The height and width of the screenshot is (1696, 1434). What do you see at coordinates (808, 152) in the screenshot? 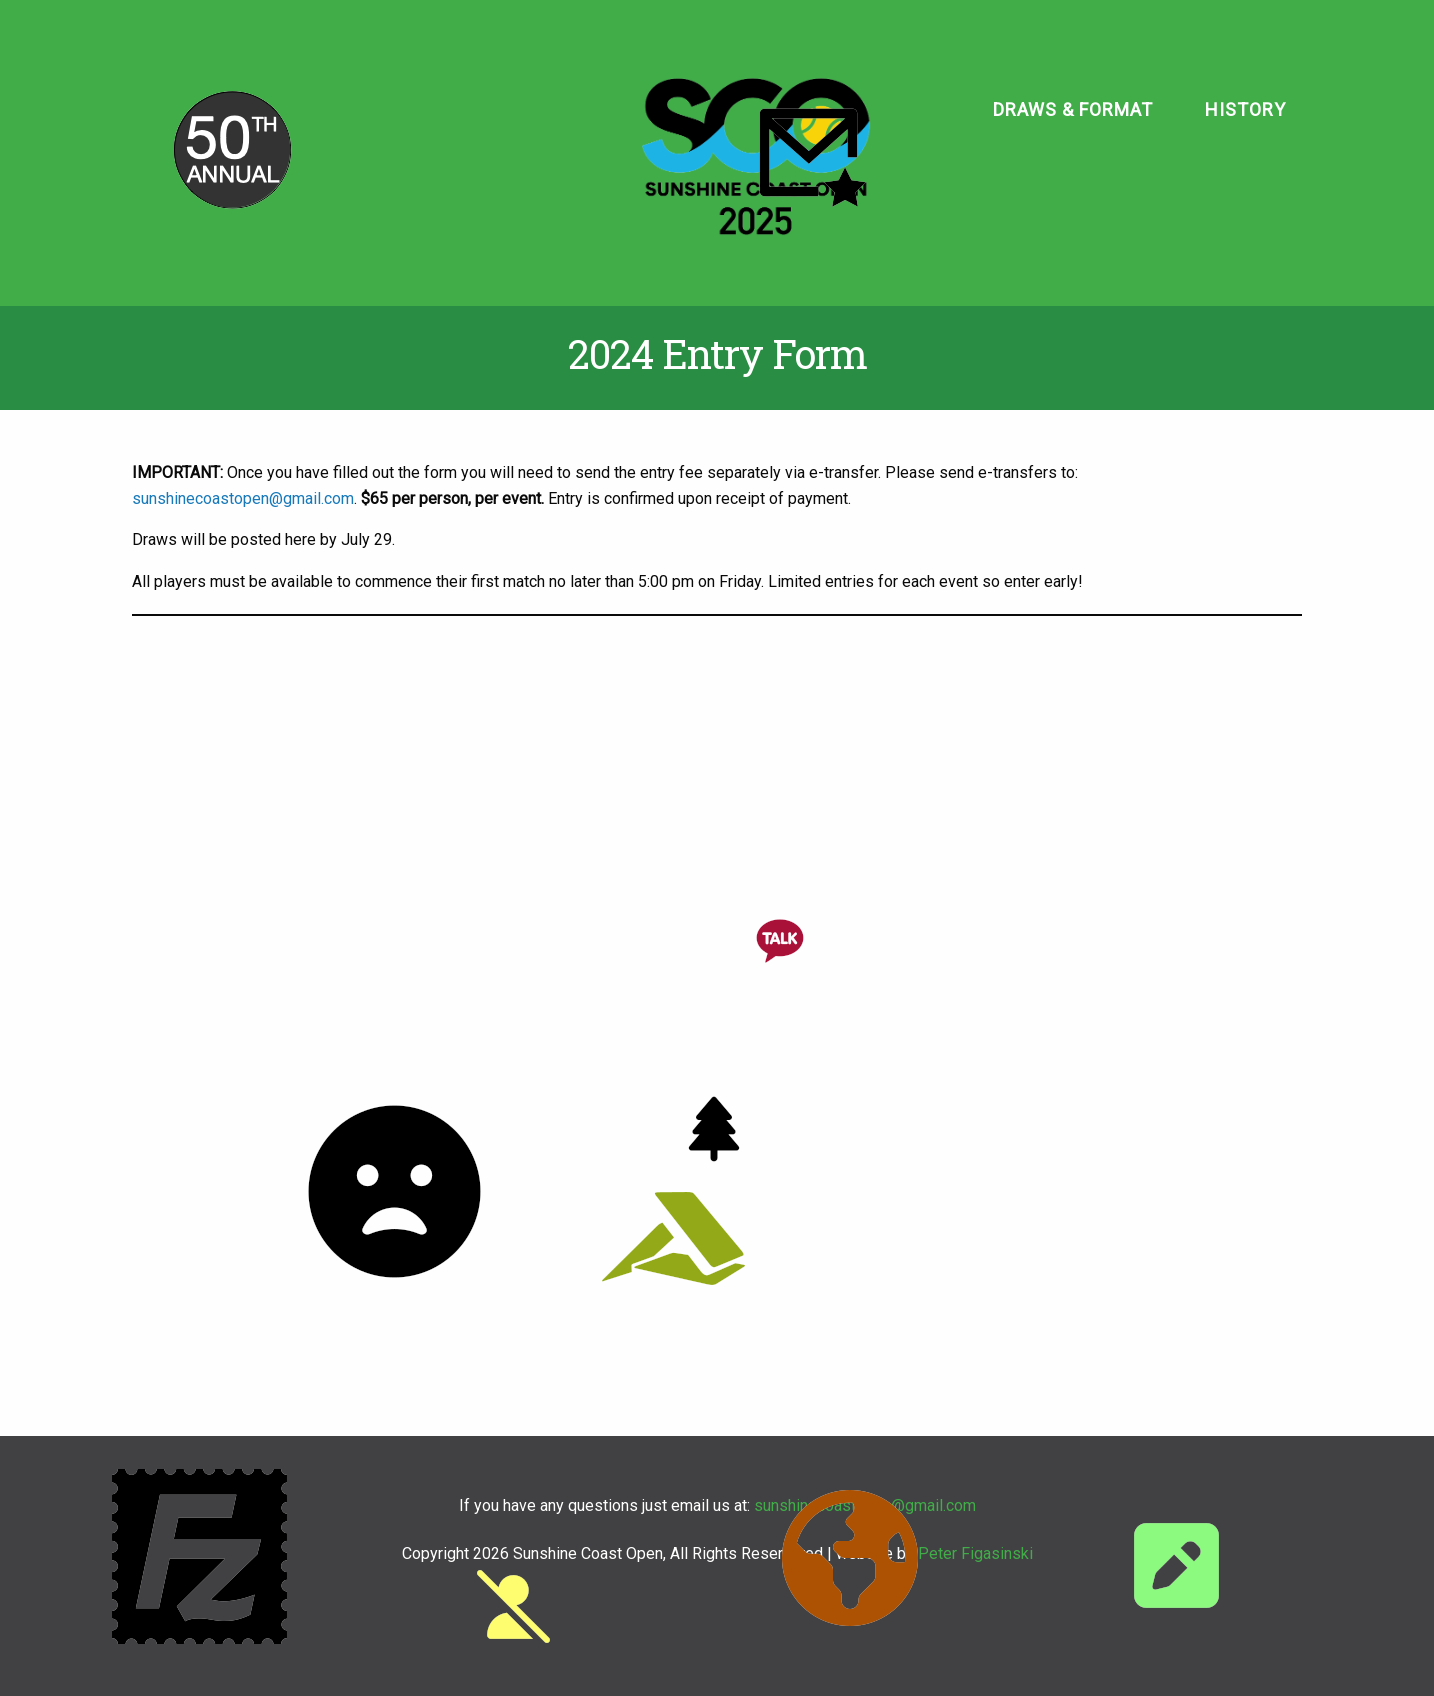
I see `view starred or important emails` at bounding box center [808, 152].